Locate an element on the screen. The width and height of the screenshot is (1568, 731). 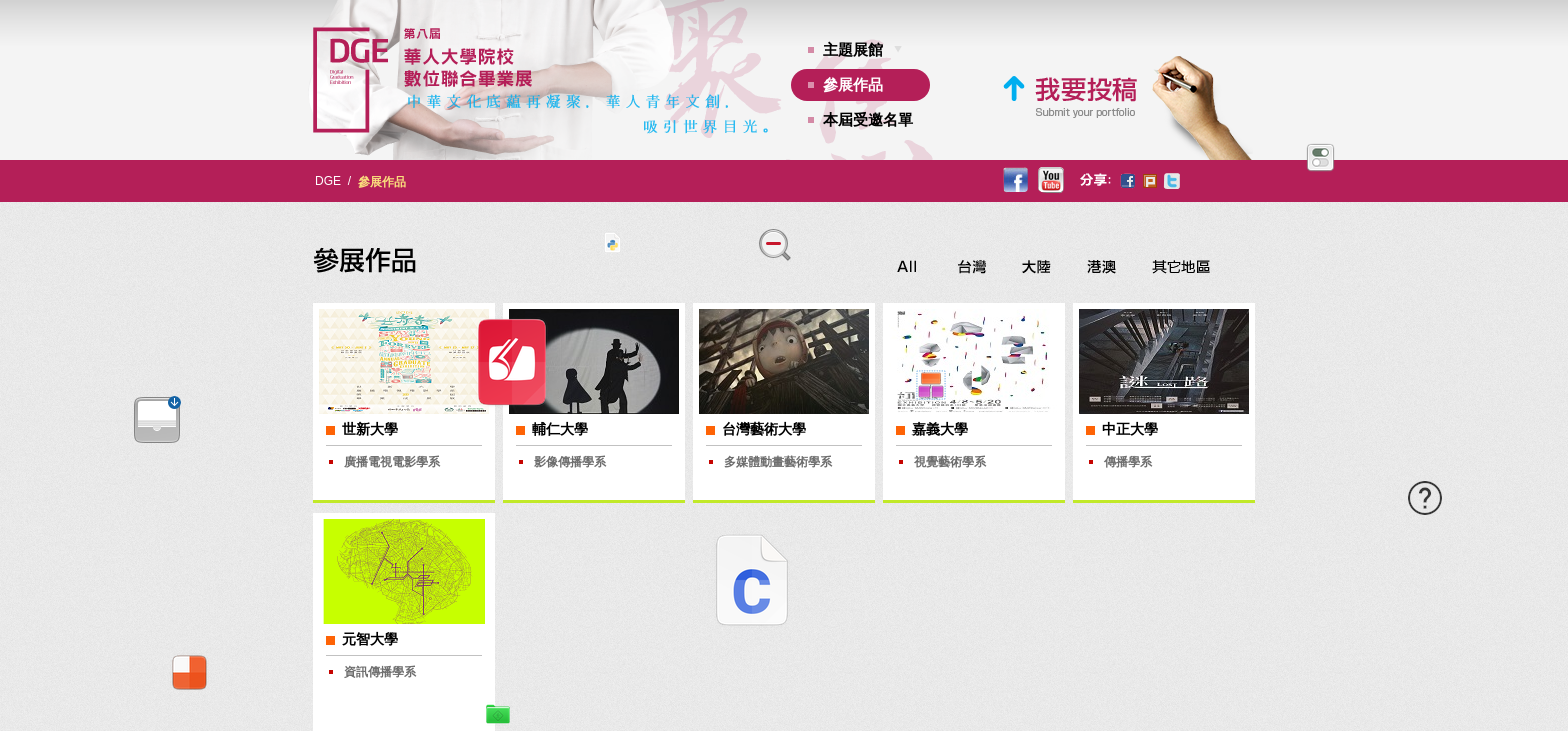
select all items in the current view is located at coordinates (931, 385).